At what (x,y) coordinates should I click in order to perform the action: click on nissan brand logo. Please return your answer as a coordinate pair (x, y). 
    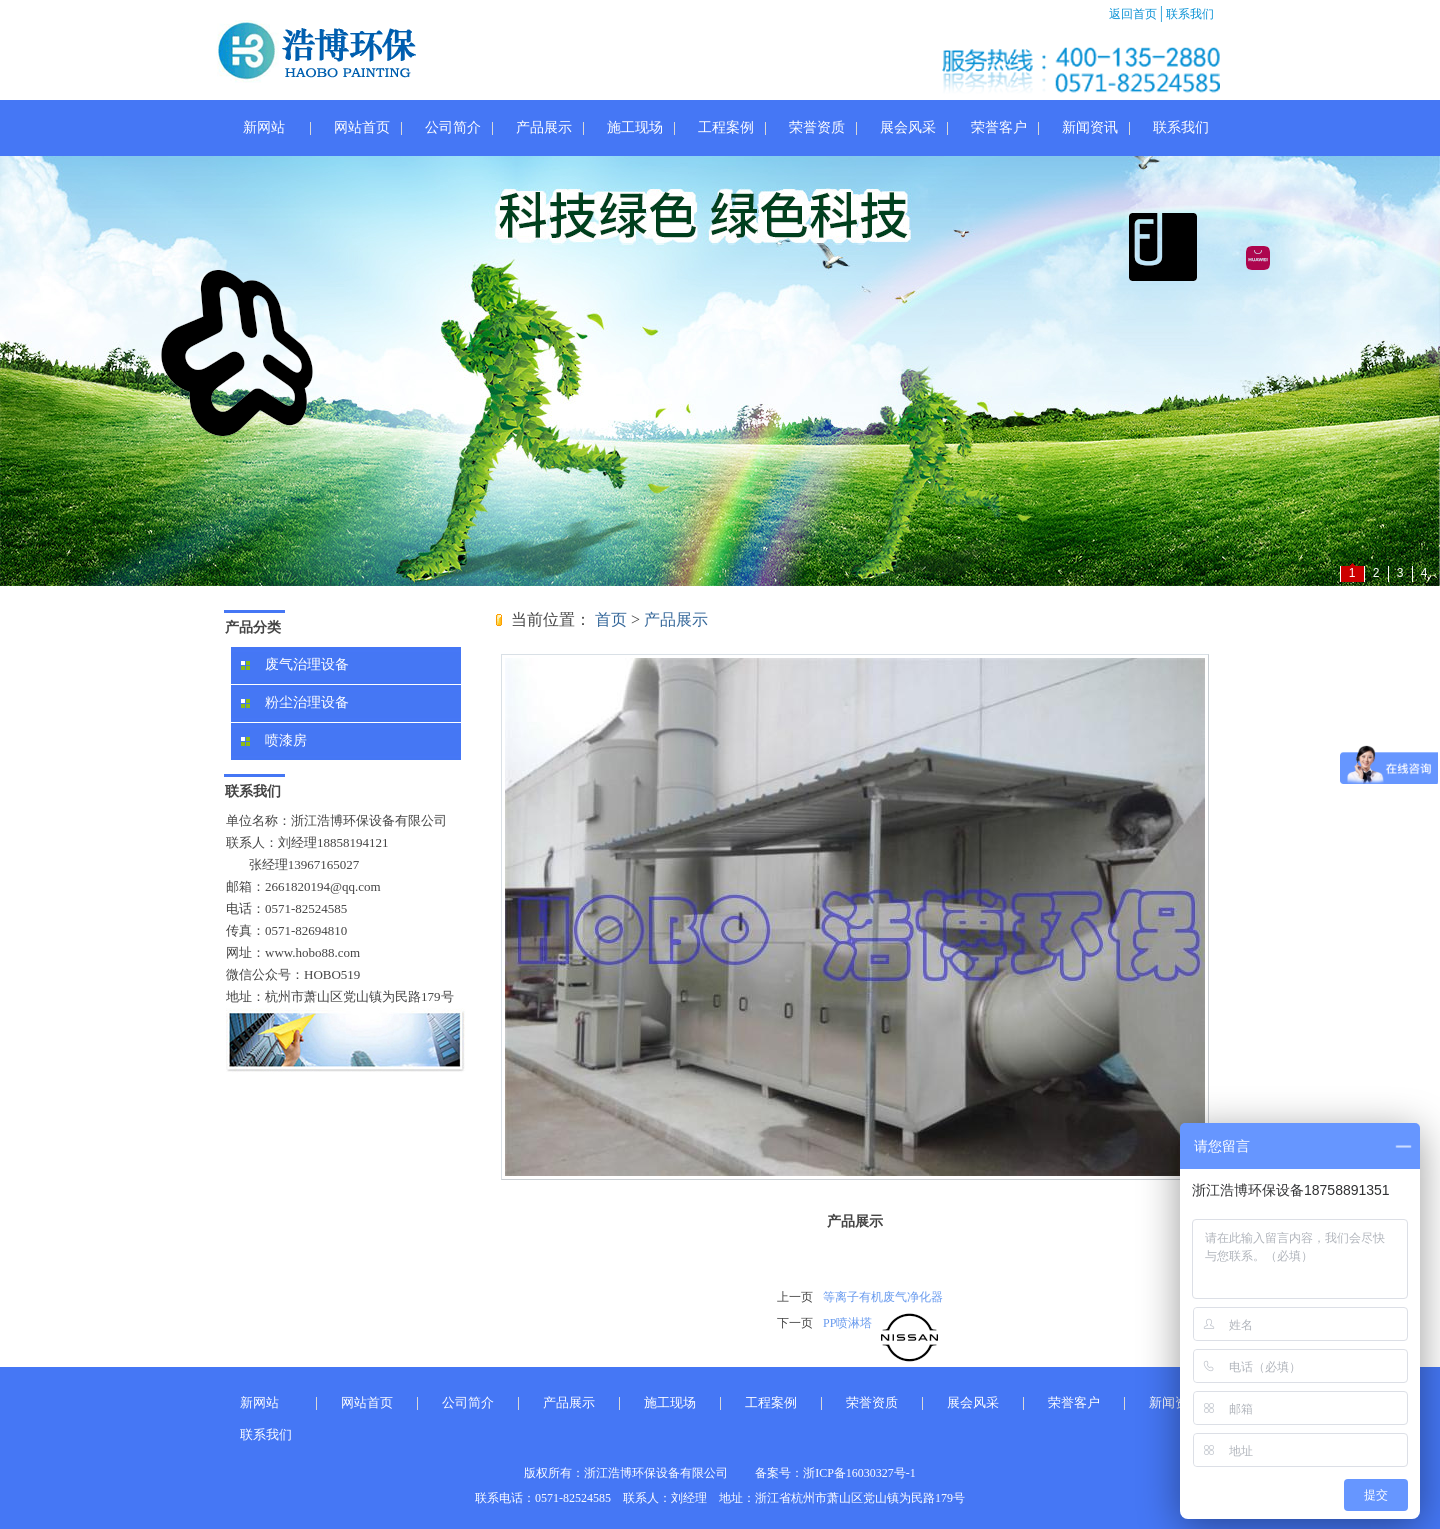
    Looking at the image, I should click on (909, 1337).